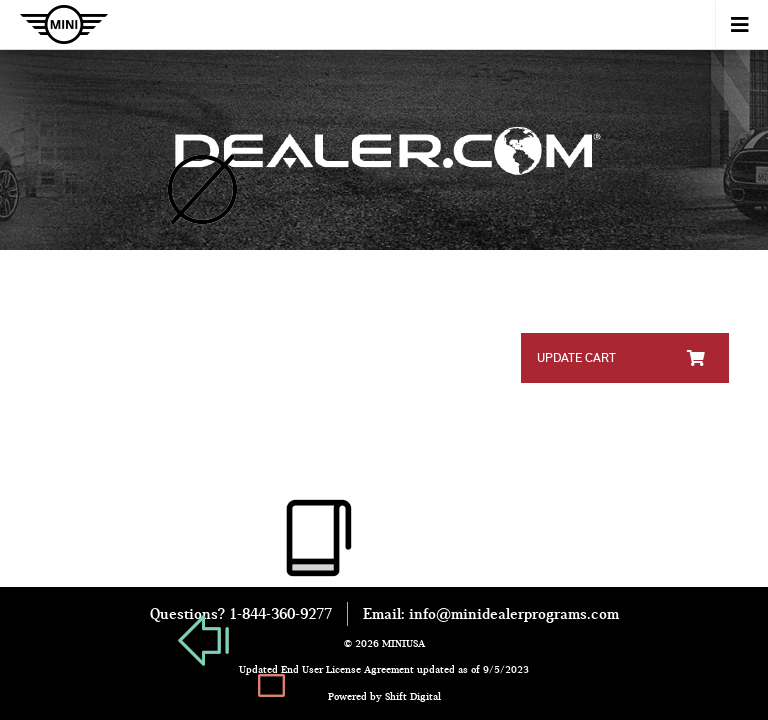  What do you see at coordinates (316, 538) in the screenshot?
I see `indicates towel or linen amenities available` at bounding box center [316, 538].